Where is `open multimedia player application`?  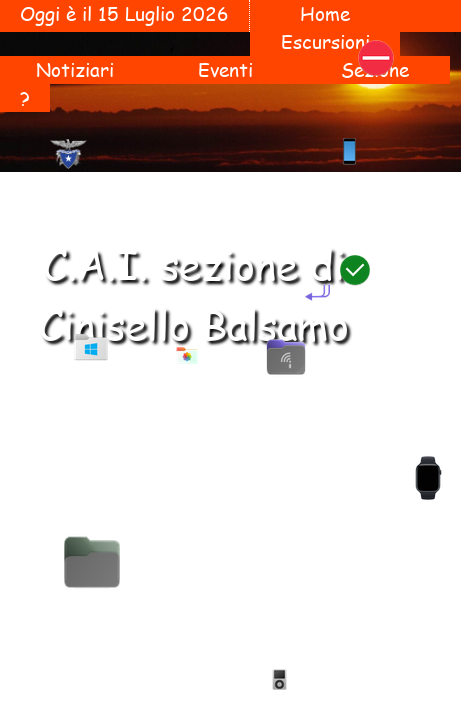
open multimedia player application is located at coordinates (279, 679).